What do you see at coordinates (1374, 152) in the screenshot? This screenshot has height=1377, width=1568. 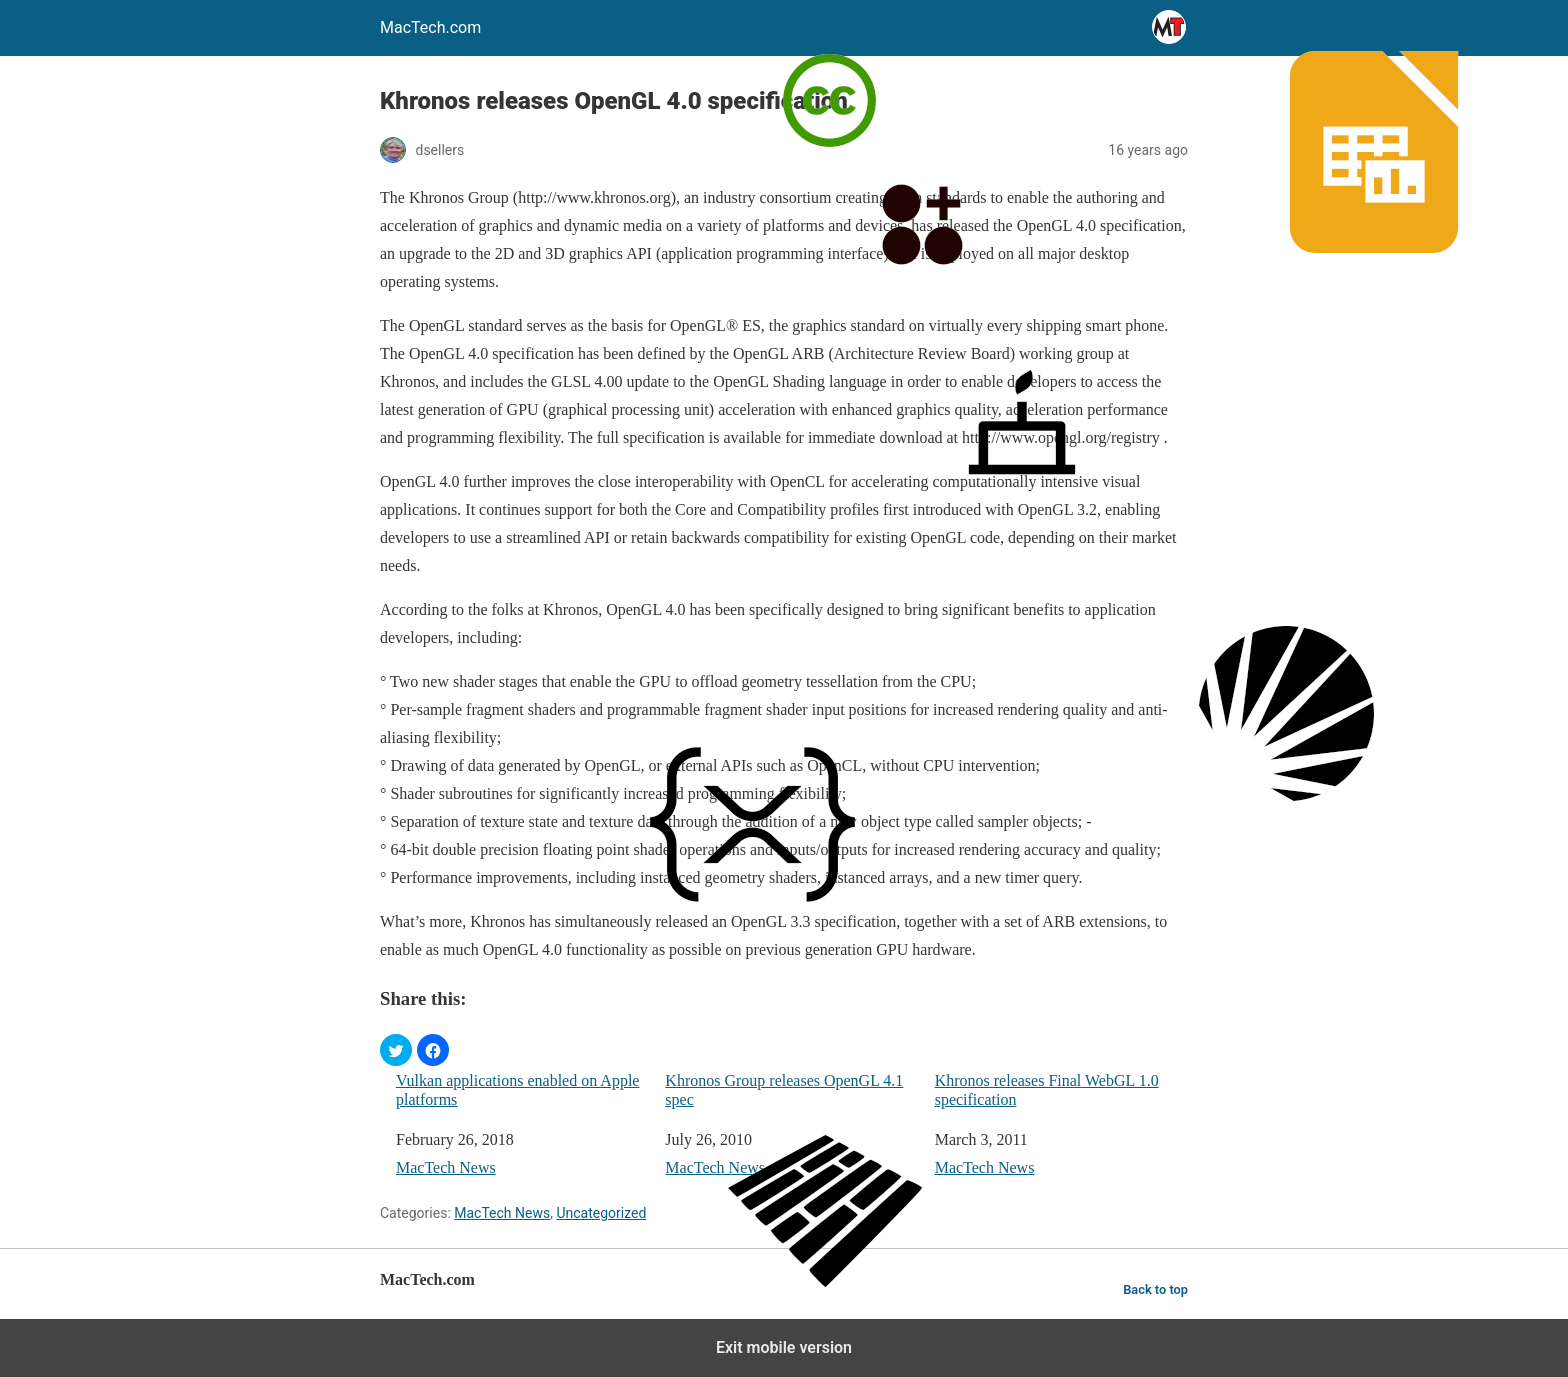 I see `open LibreOffice Calc spreadsheet application` at bounding box center [1374, 152].